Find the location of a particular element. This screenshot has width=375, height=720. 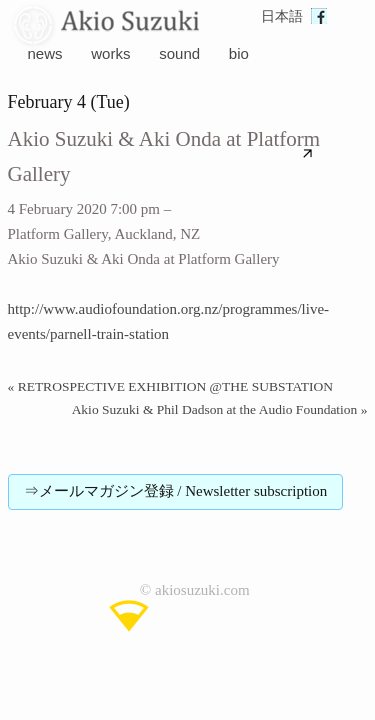

open link in new tab or window is located at coordinates (307, 153).